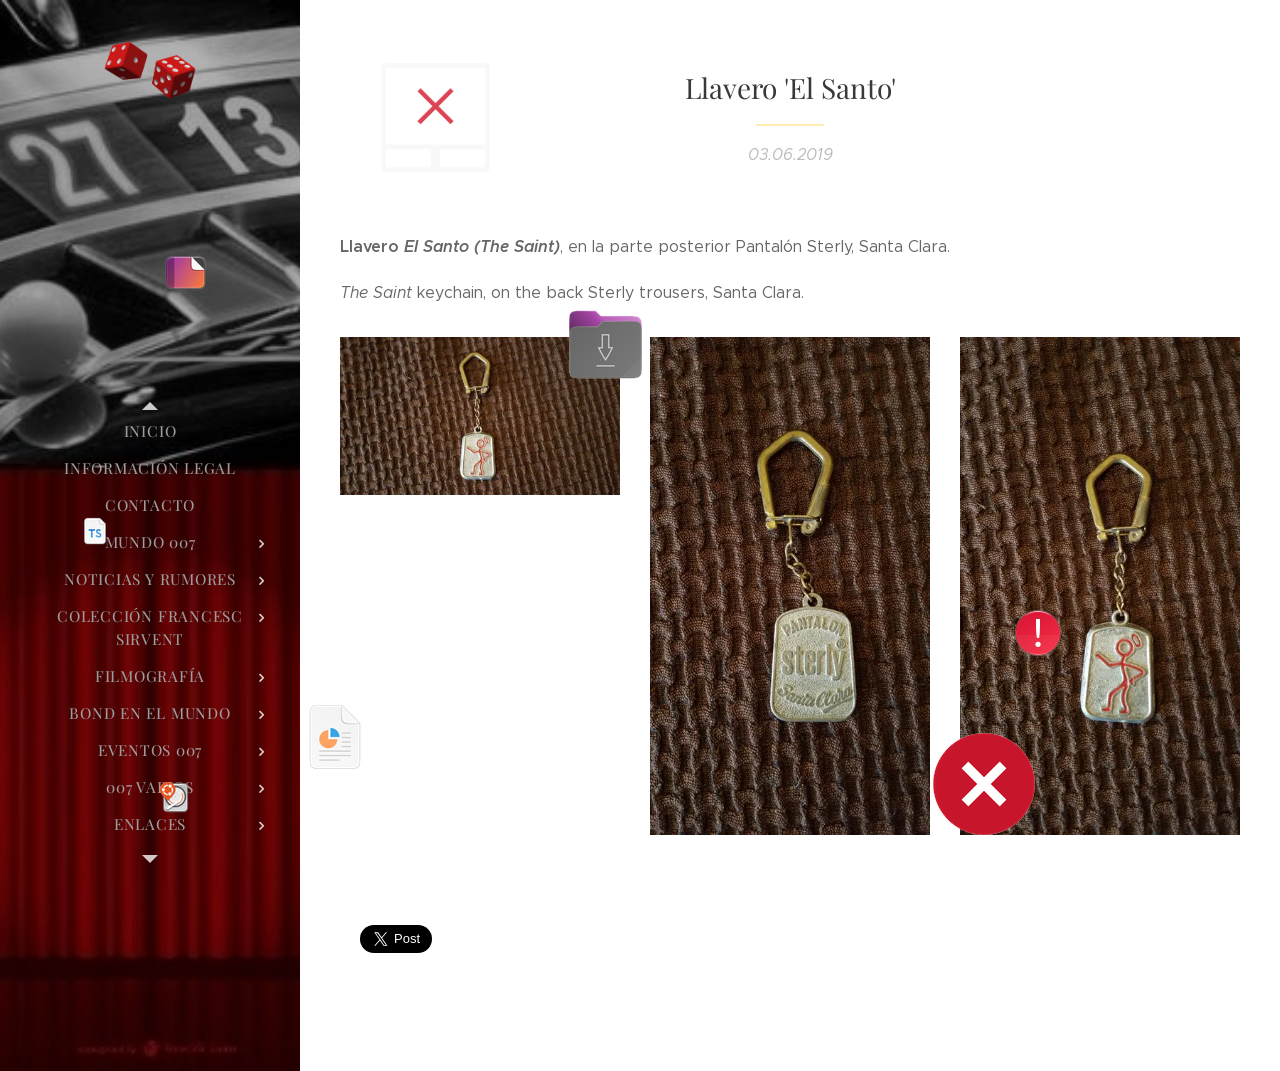 The image size is (1280, 1071). I want to click on touchpad is disabled or unavailable, so click(435, 117).